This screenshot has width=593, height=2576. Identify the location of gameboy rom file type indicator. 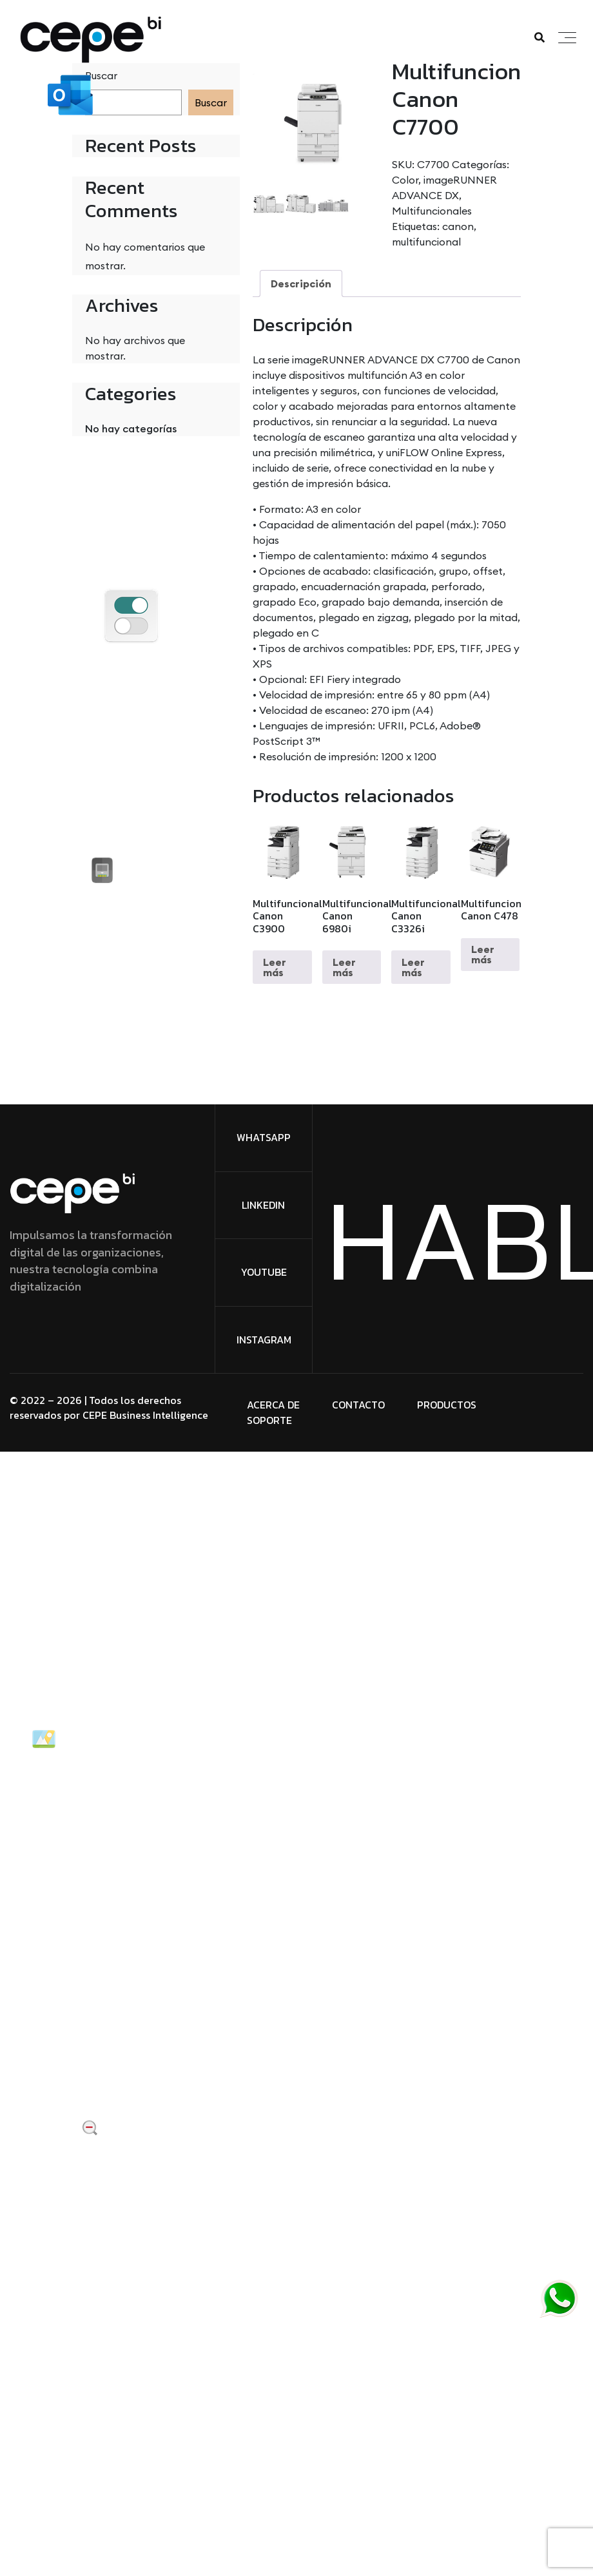
(102, 870).